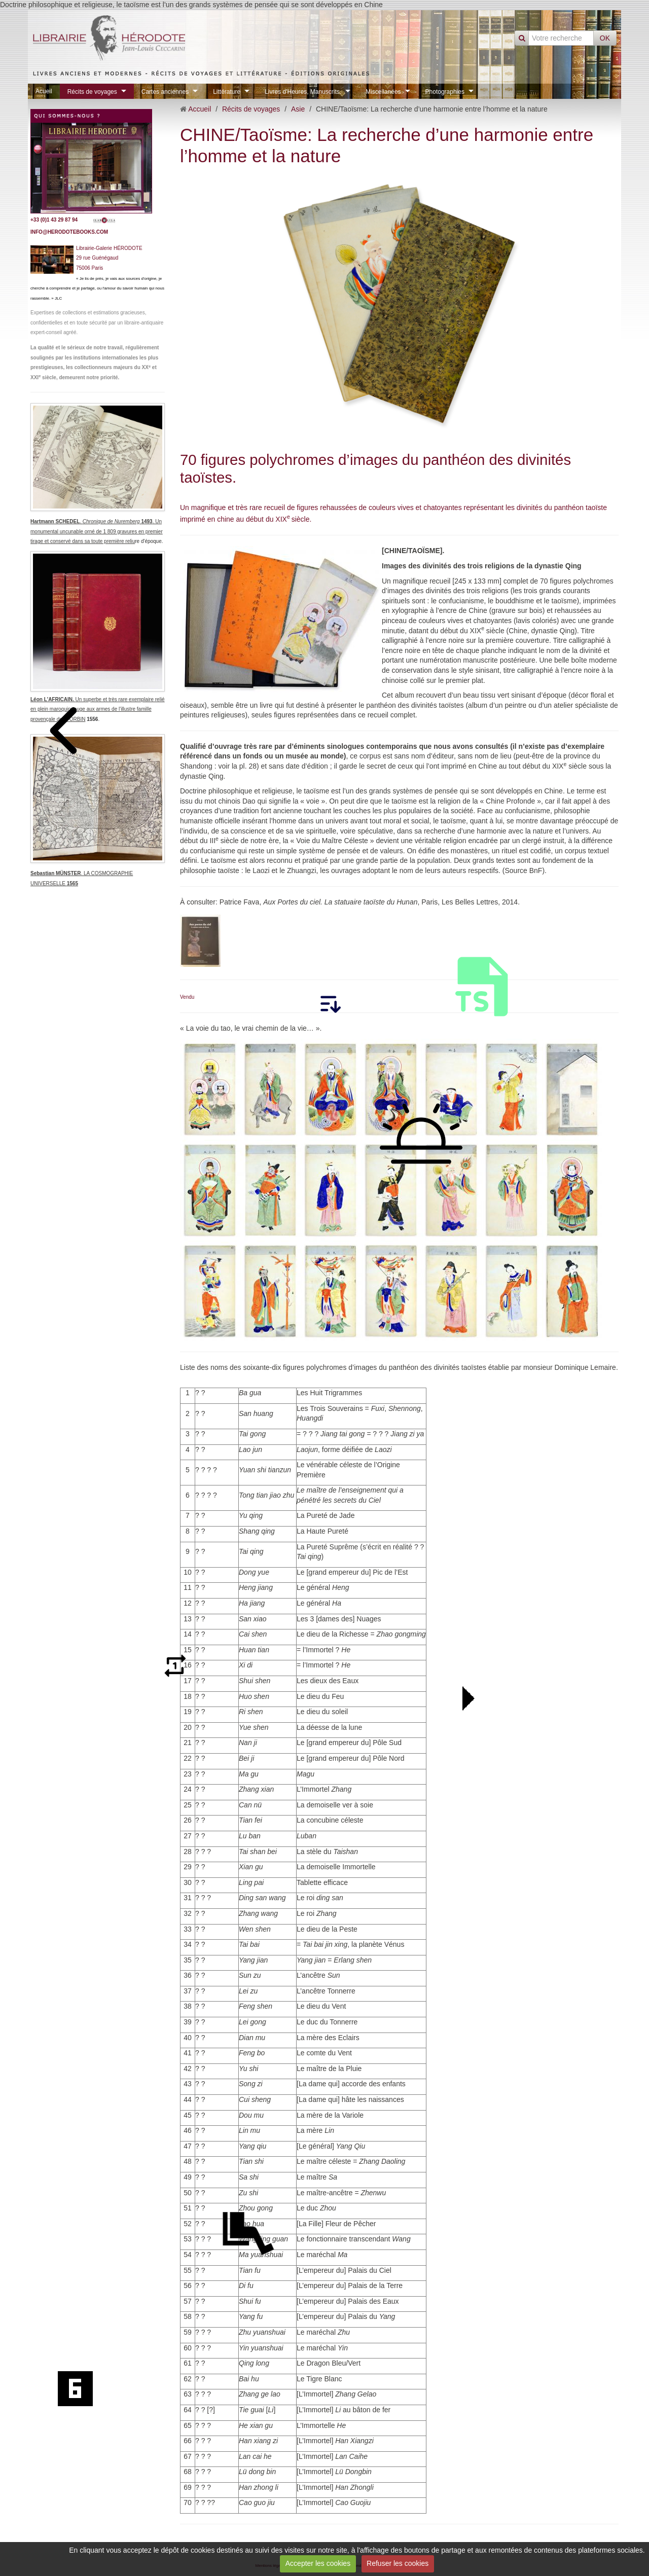 This screenshot has width=649, height=2576. What do you see at coordinates (330, 1003) in the screenshot?
I see `sort items in ascending order` at bounding box center [330, 1003].